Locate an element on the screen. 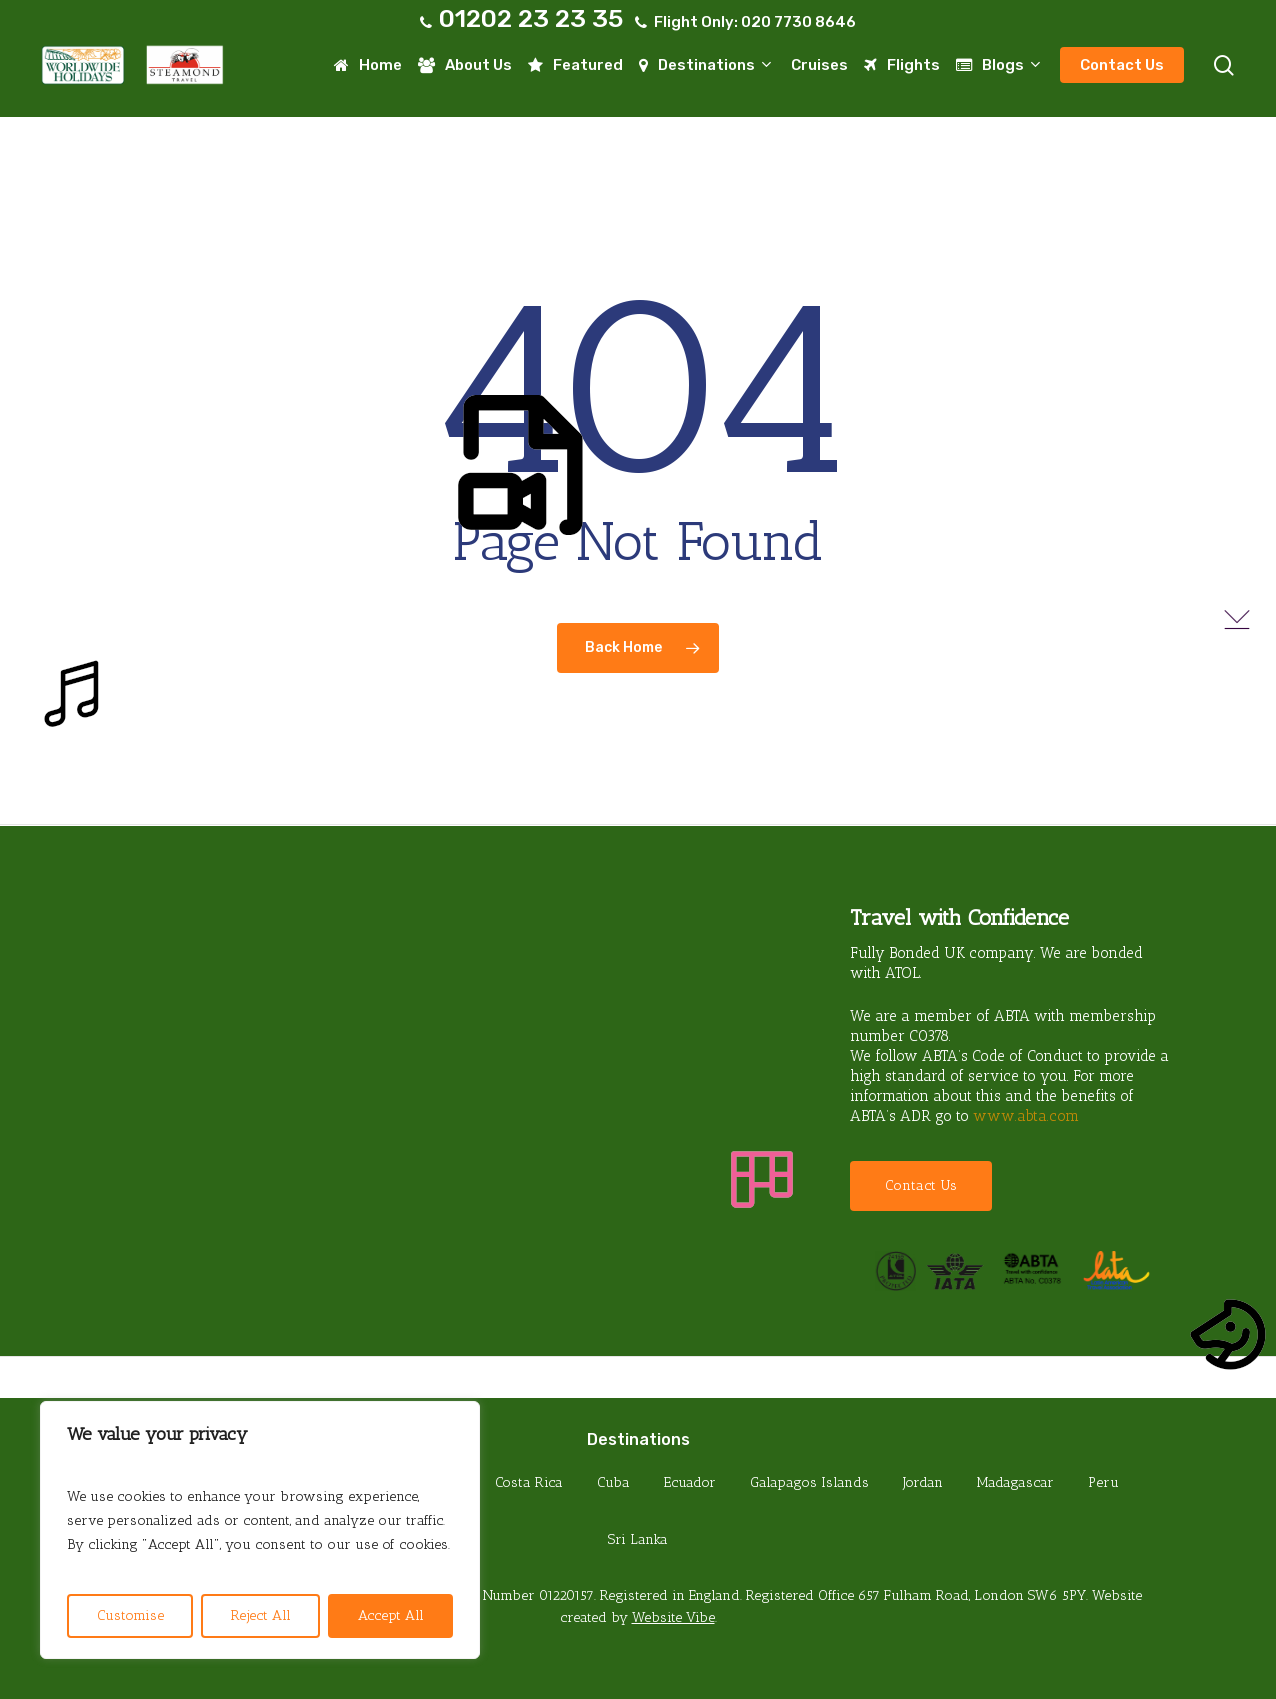  open kanban board view is located at coordinates (762, 1177).